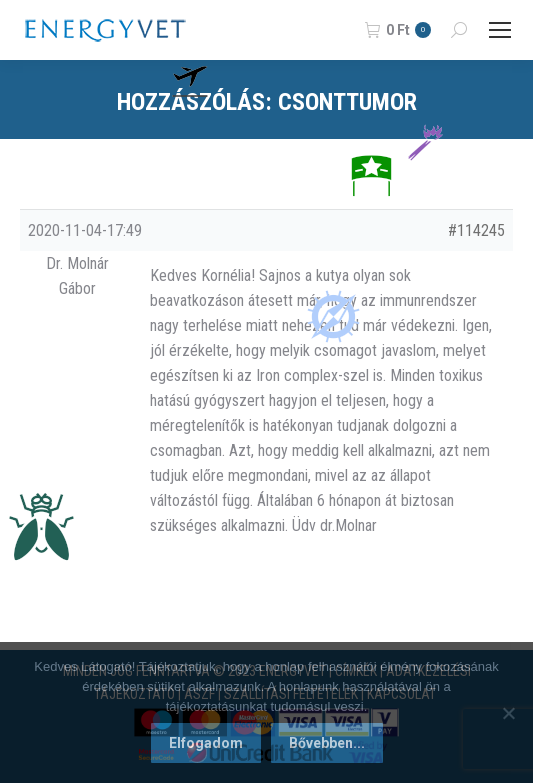 The image size is (533, 783). What do you see at coordinates (333, 316) in the screenshot?
I see `navigate to map or directions` at bounding box center [333, 316].